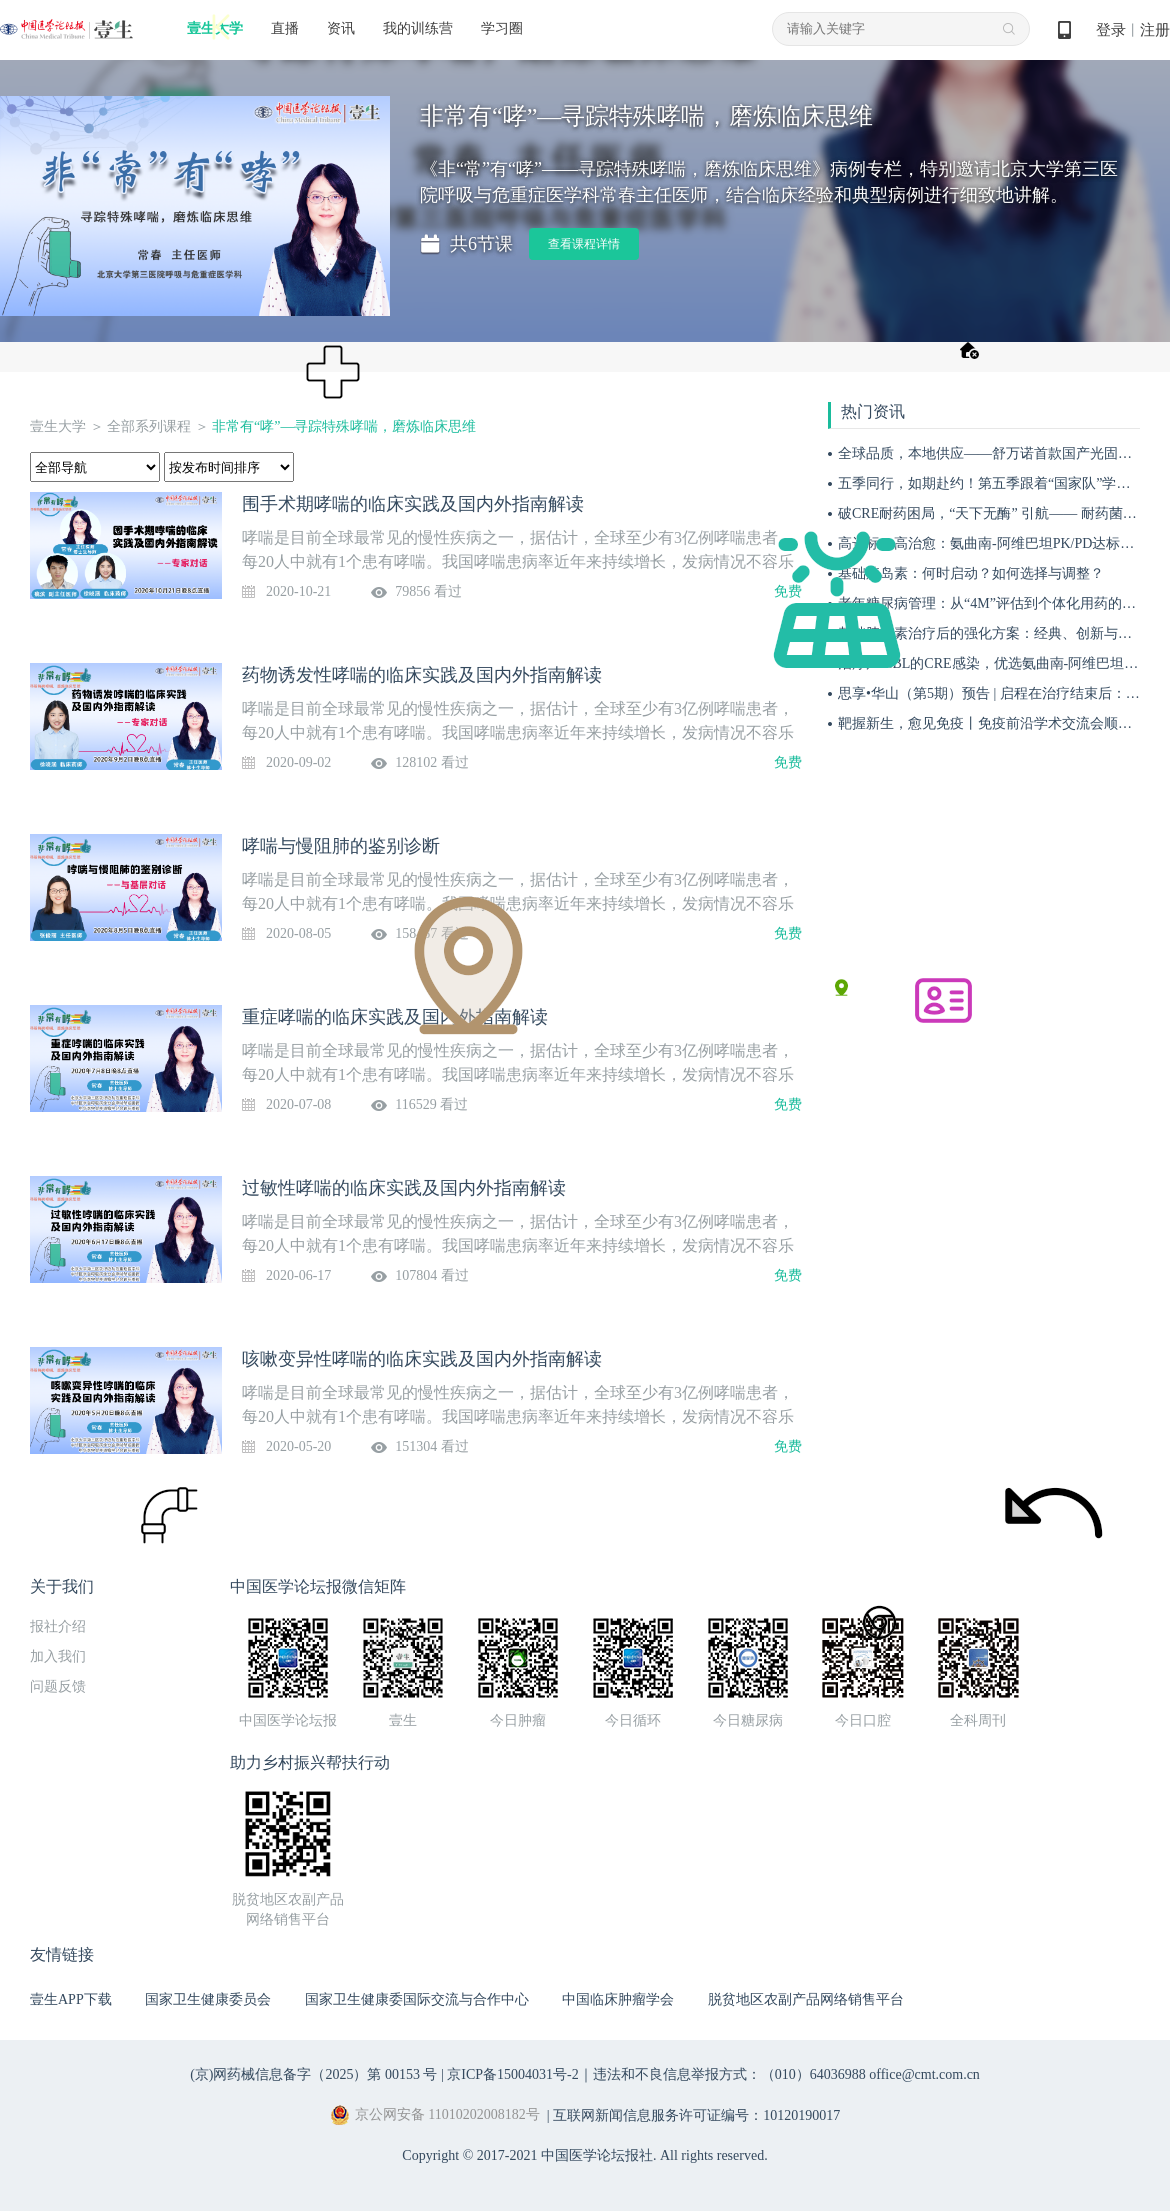 The height and width of the screenshot is (2211, 1170). Describe the element at coordinates (879, 1622) in the screenshot. I see `open Google Chrome browser` at that location.